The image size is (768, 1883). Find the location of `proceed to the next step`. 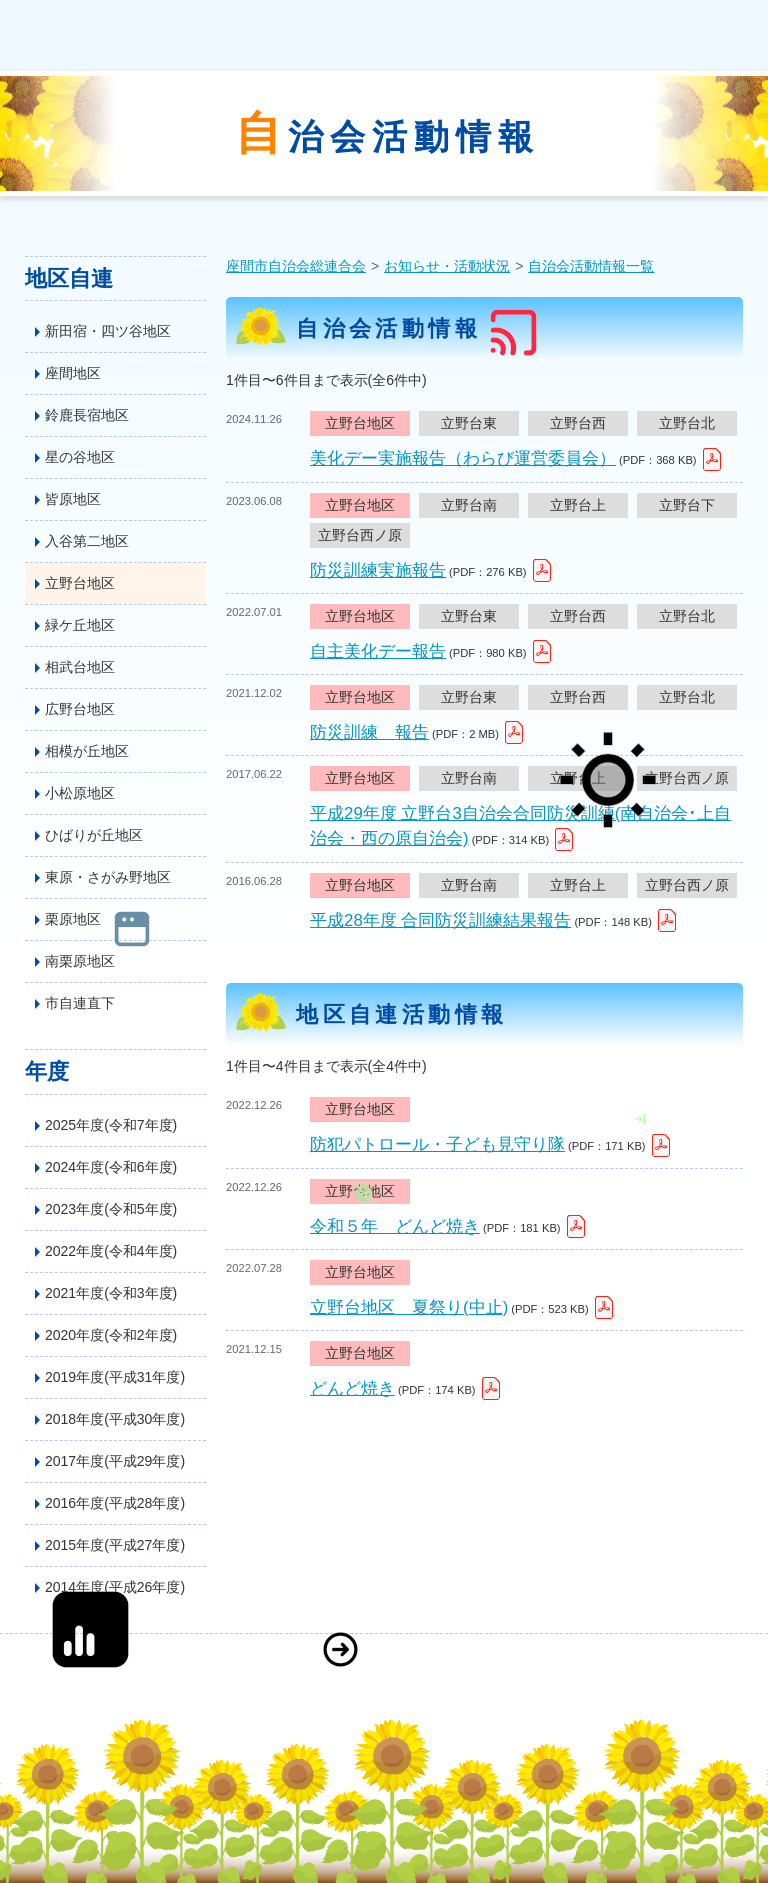

proceed to the next step is located at coordinates (340, 1649).